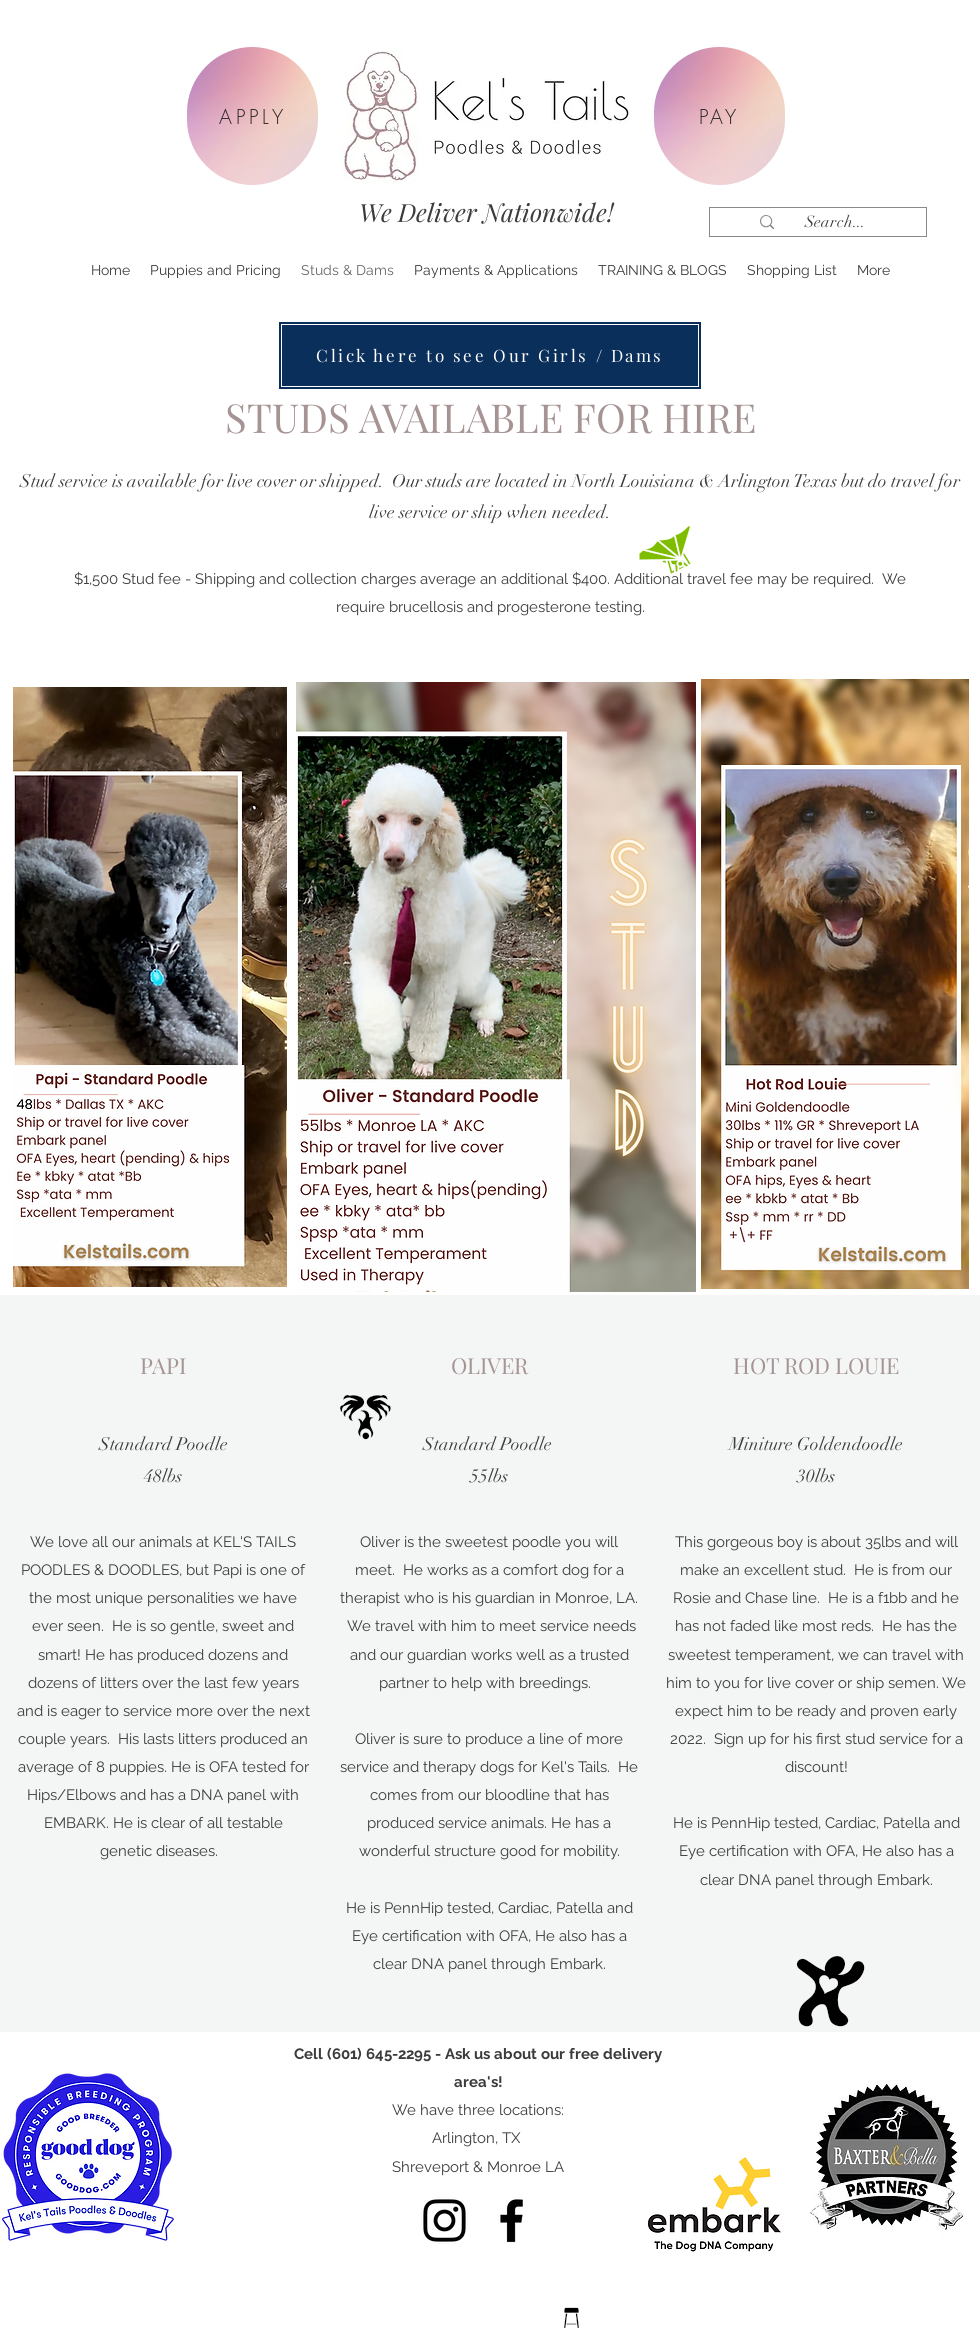 The width and height of the screenshot is (980, 2345). What do you see at coordinates (665, 550) in the screenshot?
I see `access hang gliding or paragliding activities` at bounding box center [665, 550].